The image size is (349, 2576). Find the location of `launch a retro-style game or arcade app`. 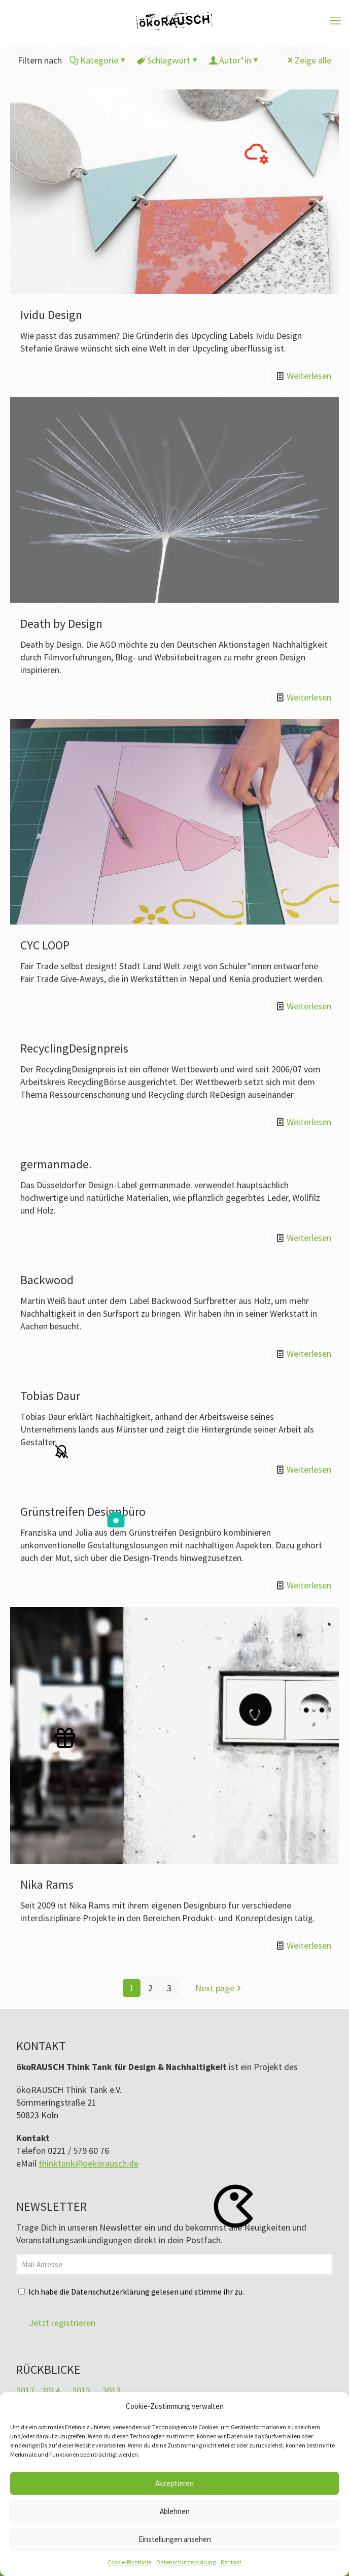

launch a retro-style game or arcade app is located at coordinates (235, 2206).